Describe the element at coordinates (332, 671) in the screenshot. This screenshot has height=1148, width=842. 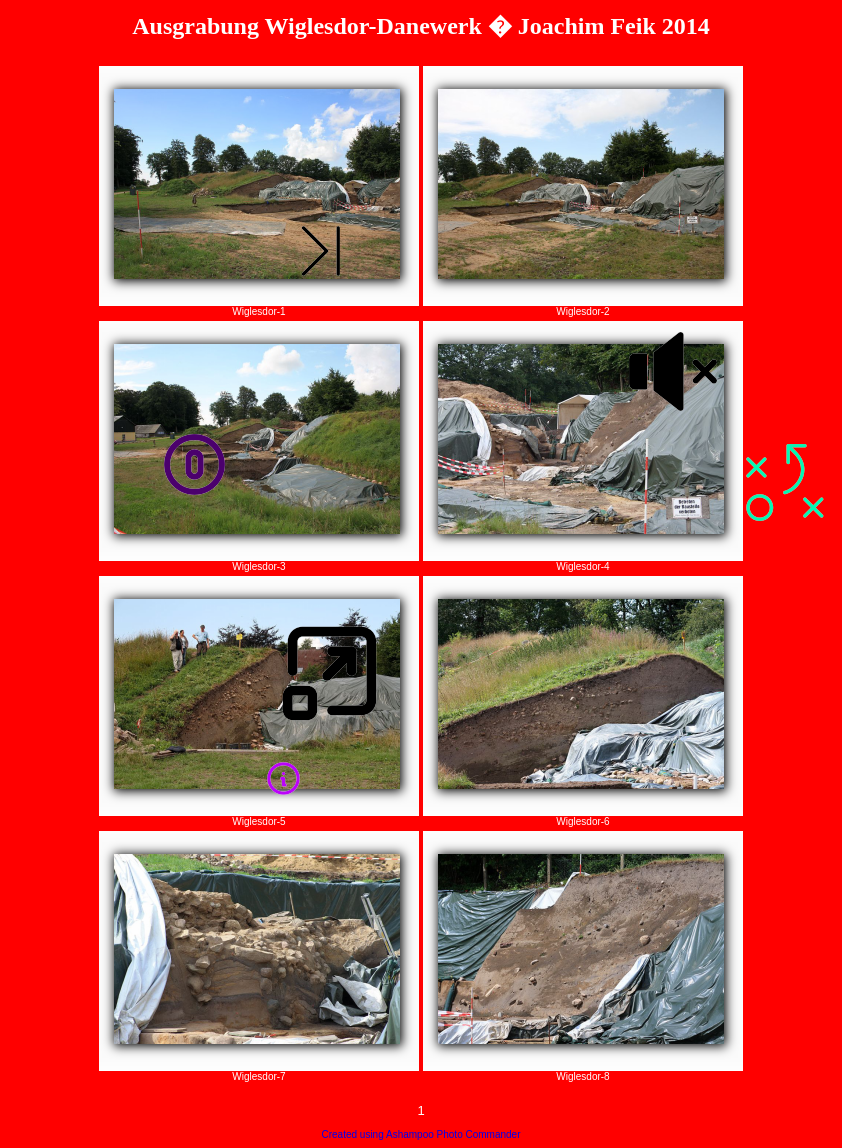
I see `maximize window to full screen` at that location.